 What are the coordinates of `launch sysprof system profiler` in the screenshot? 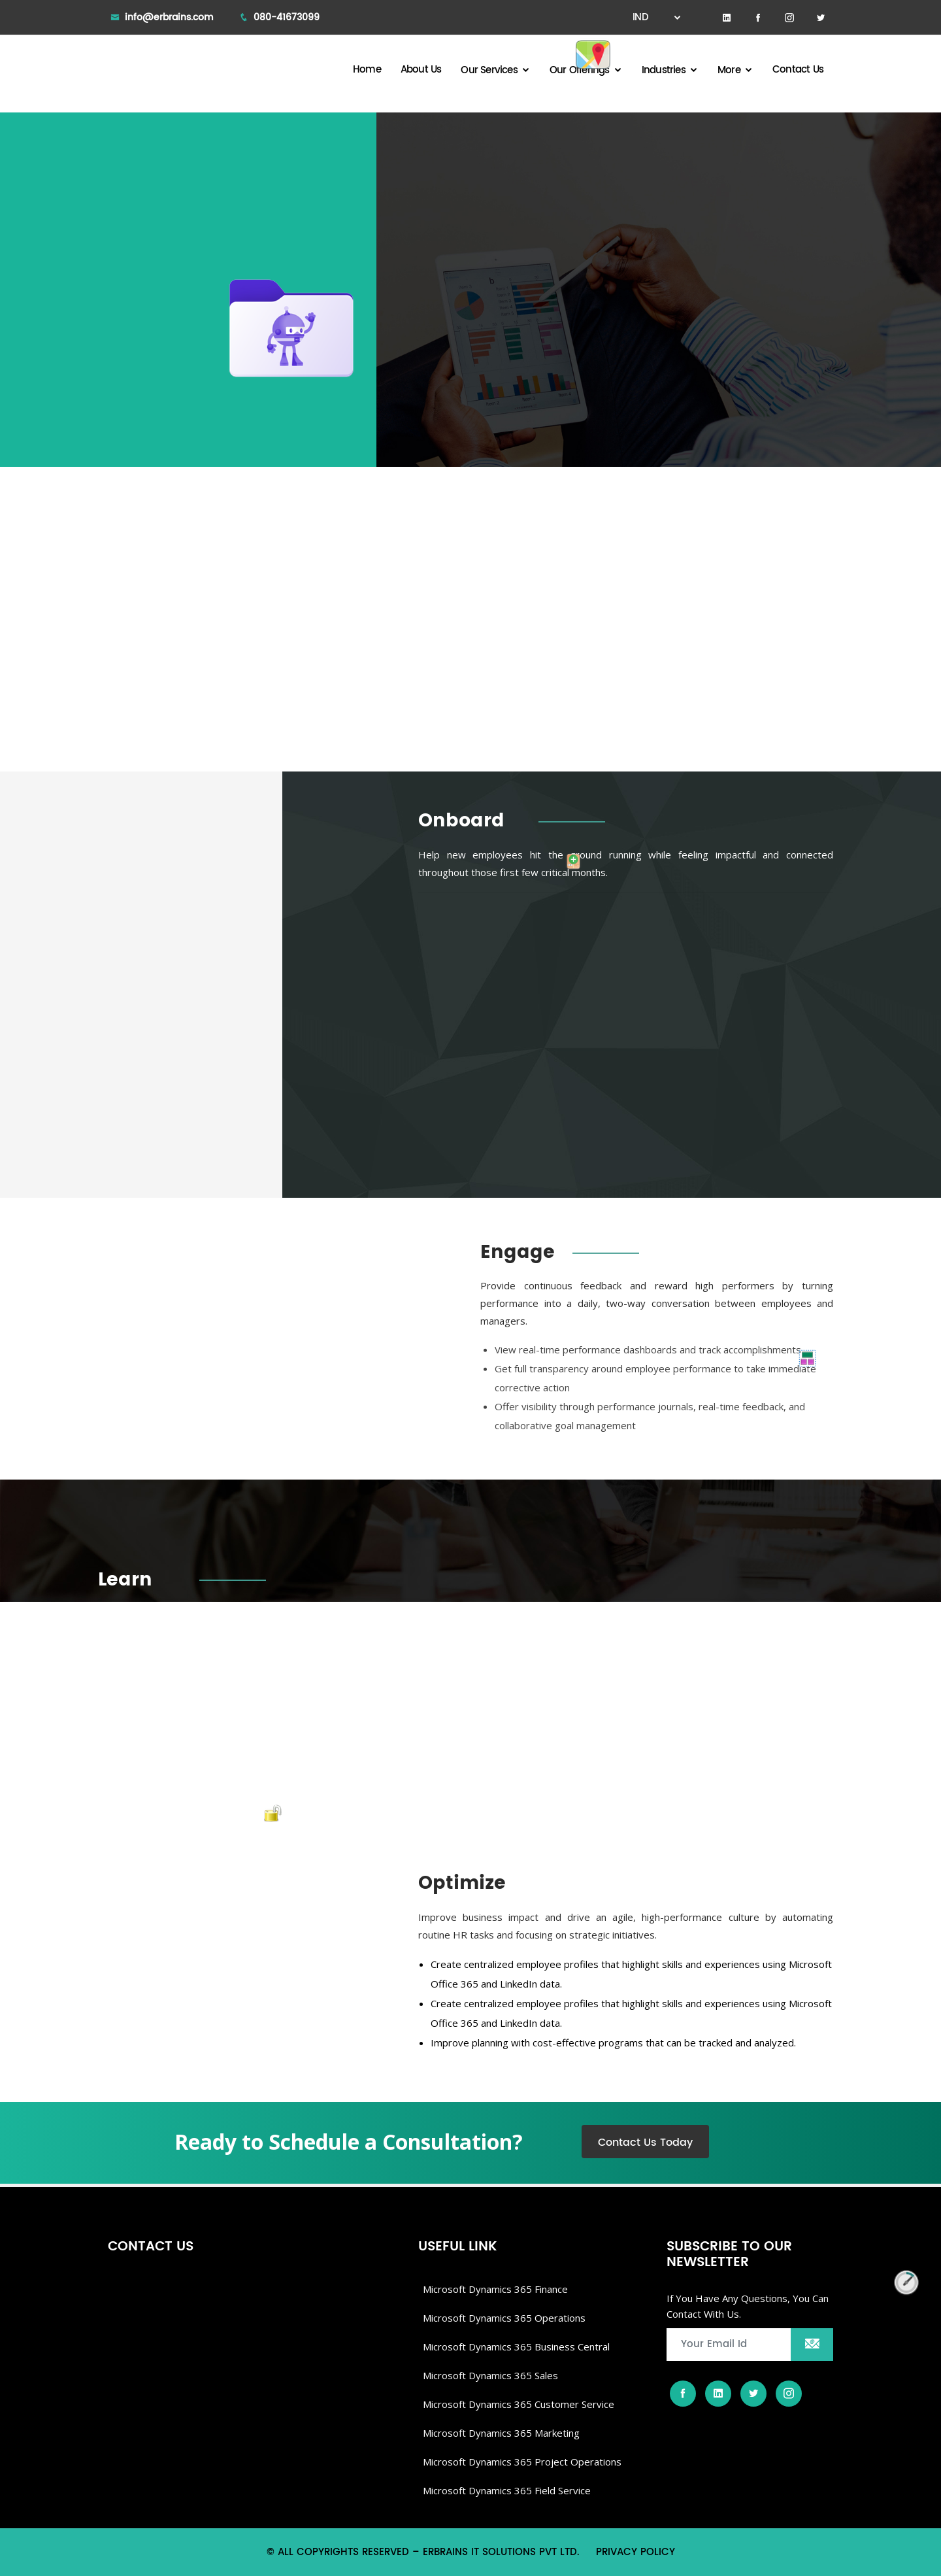 It's located at (906, 2282).